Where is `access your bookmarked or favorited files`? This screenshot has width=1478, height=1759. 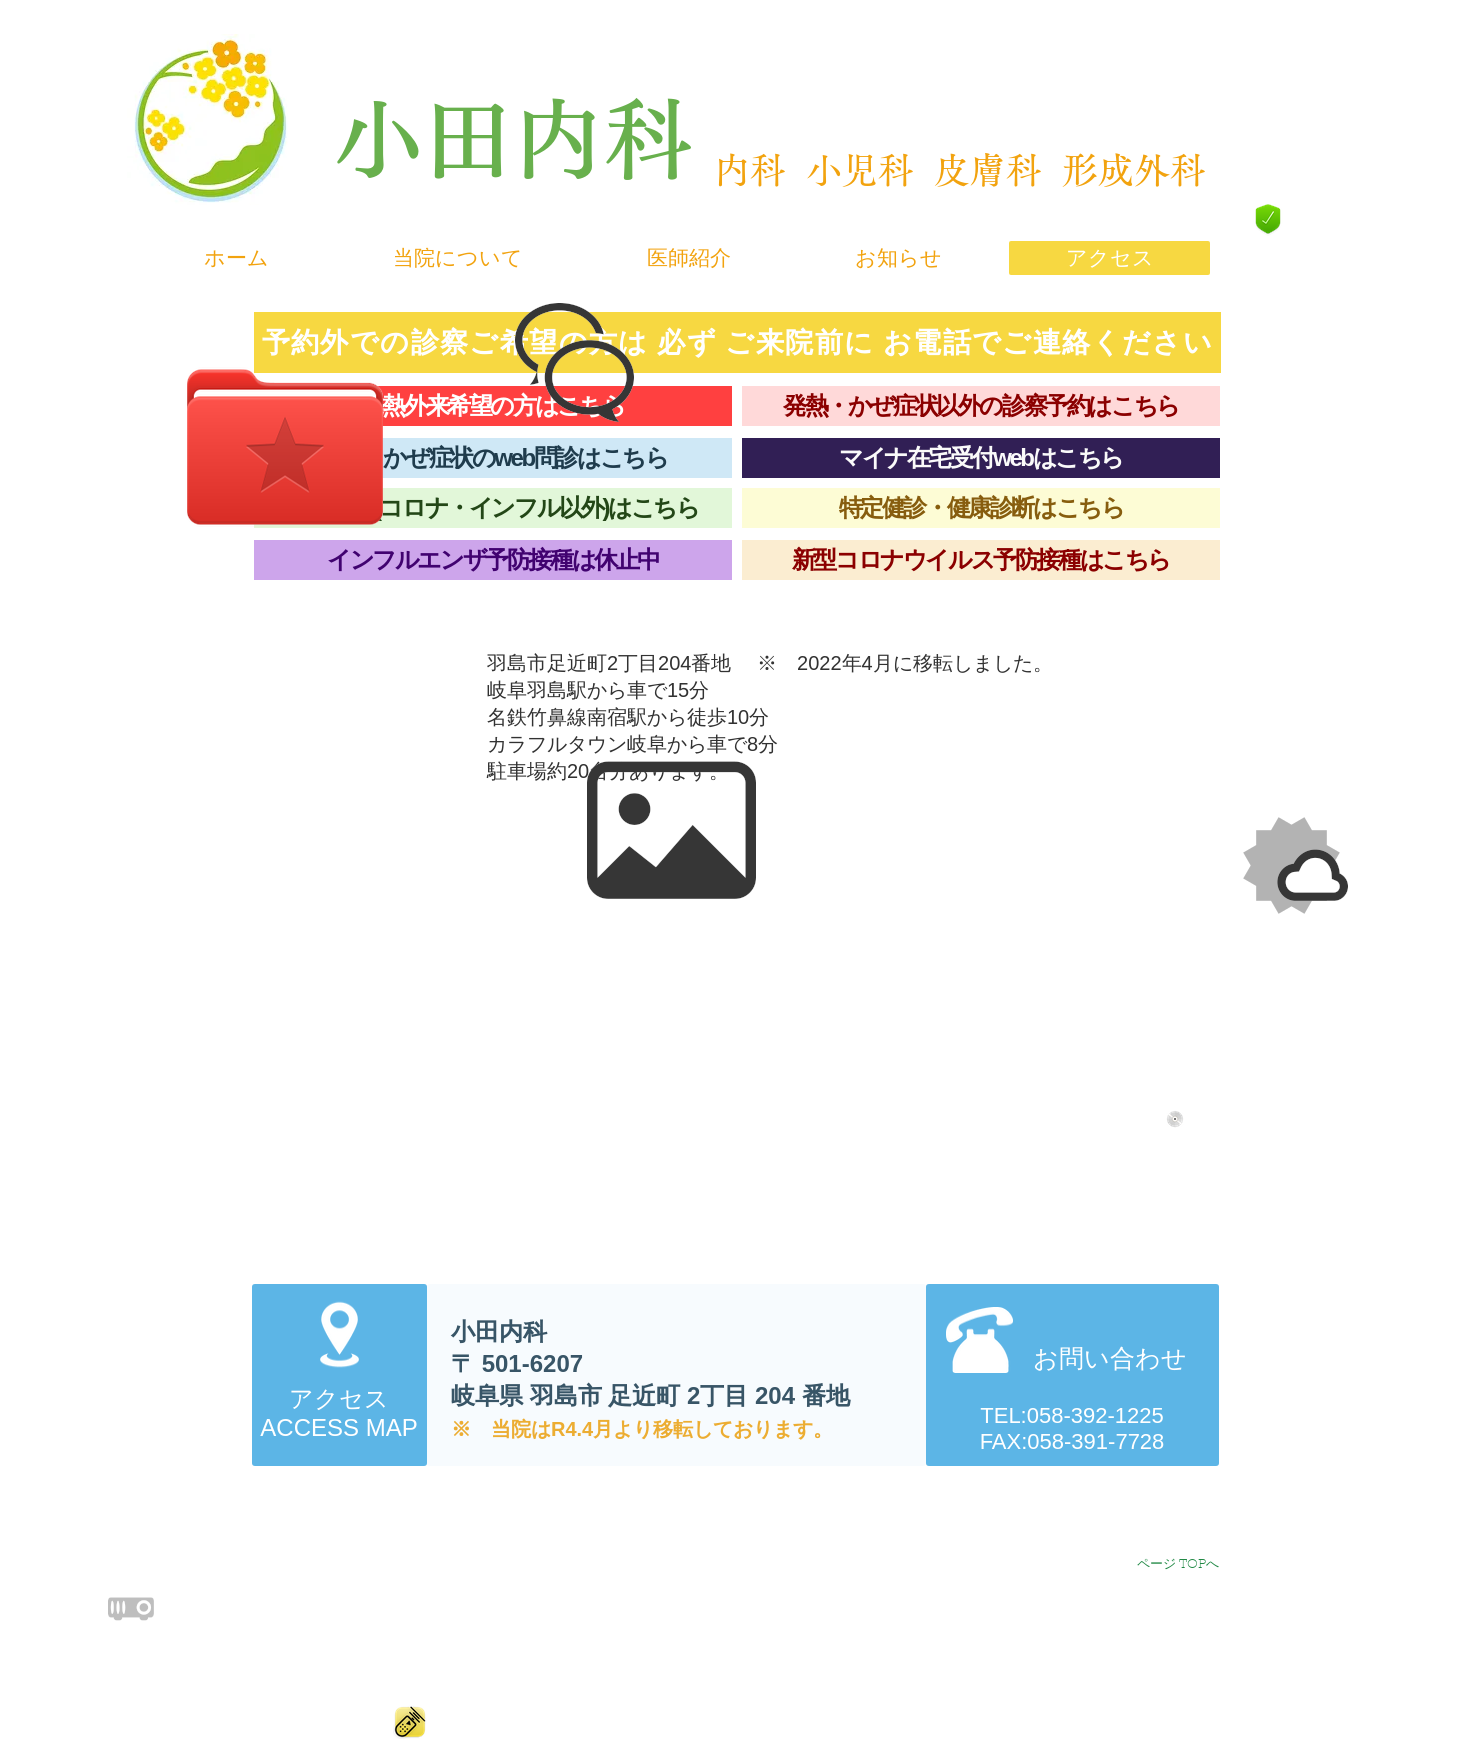 access your bookmarked or favorited files is located at coordinates (285, 447).